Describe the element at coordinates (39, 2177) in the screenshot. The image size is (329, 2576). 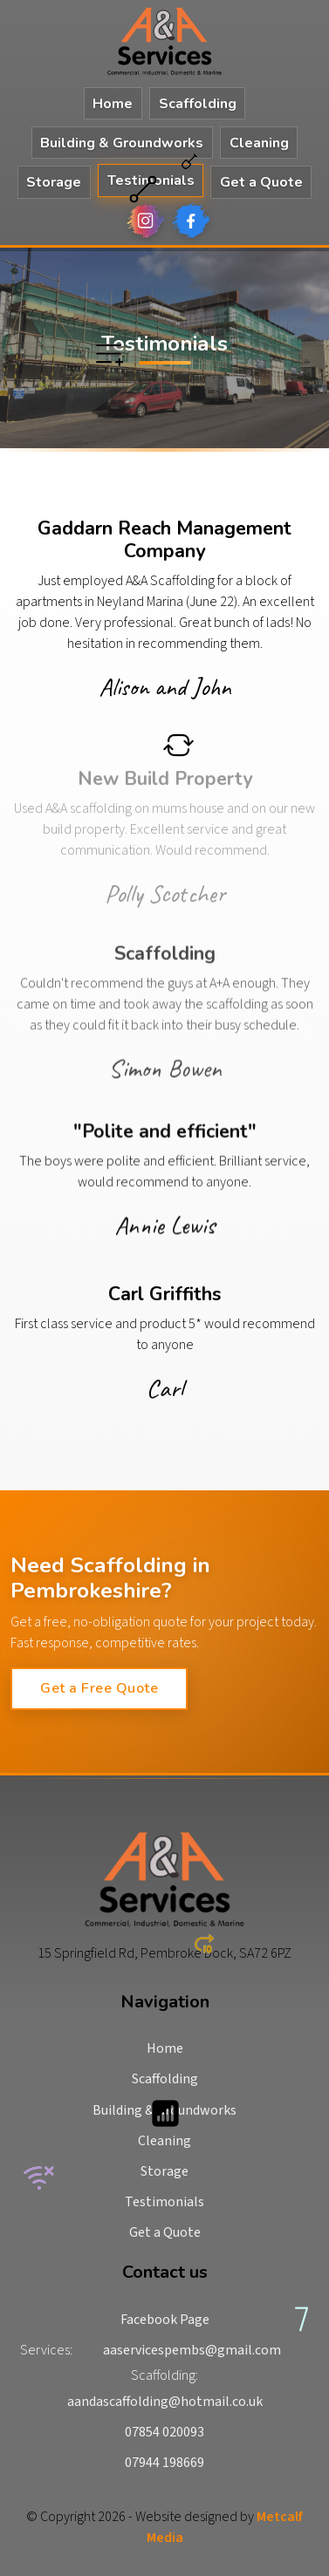
I see `indicates no wifi connection available` at that location.